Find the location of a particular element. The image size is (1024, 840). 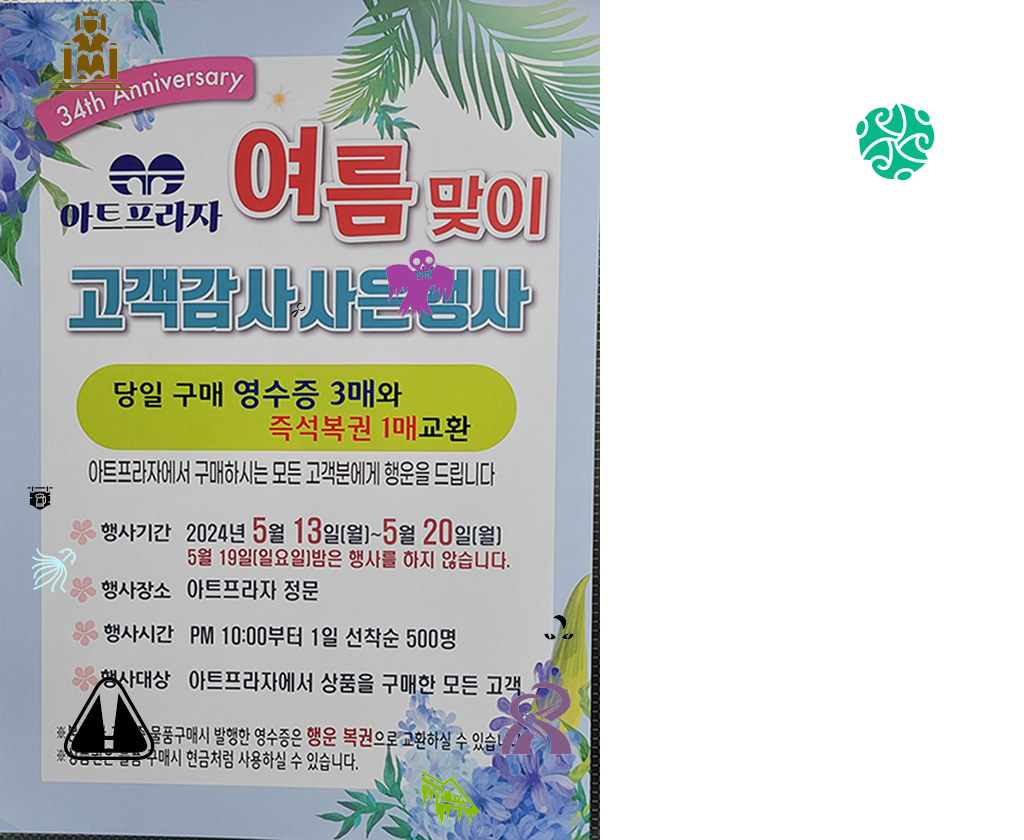

select or grab an item is located at coordinates (298, 310).